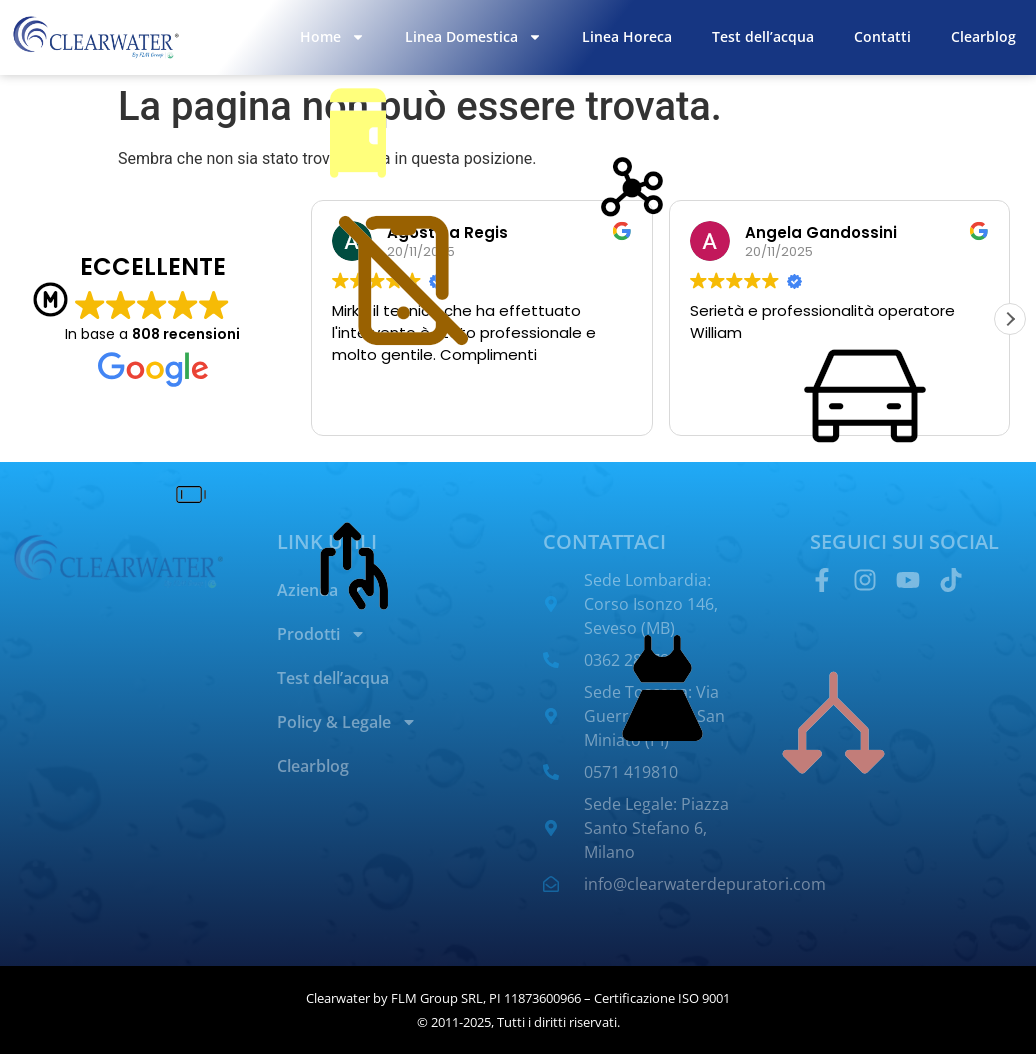  I want to click on disable mobile device, so click(403, 280).